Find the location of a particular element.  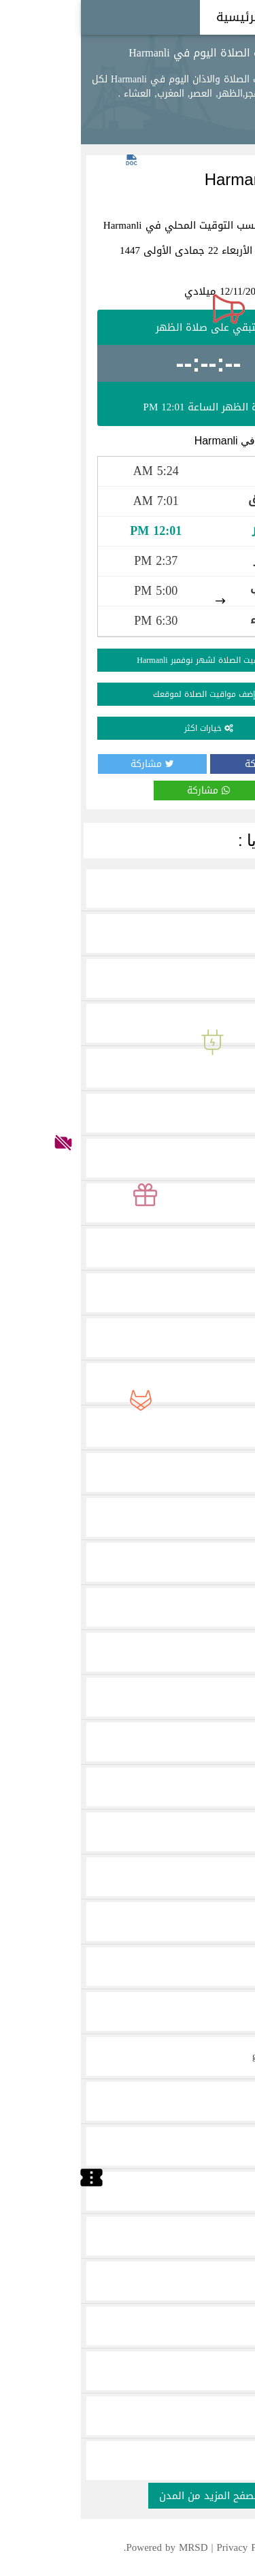

make an announcement or broadcast is located at coordinates (227, 310).